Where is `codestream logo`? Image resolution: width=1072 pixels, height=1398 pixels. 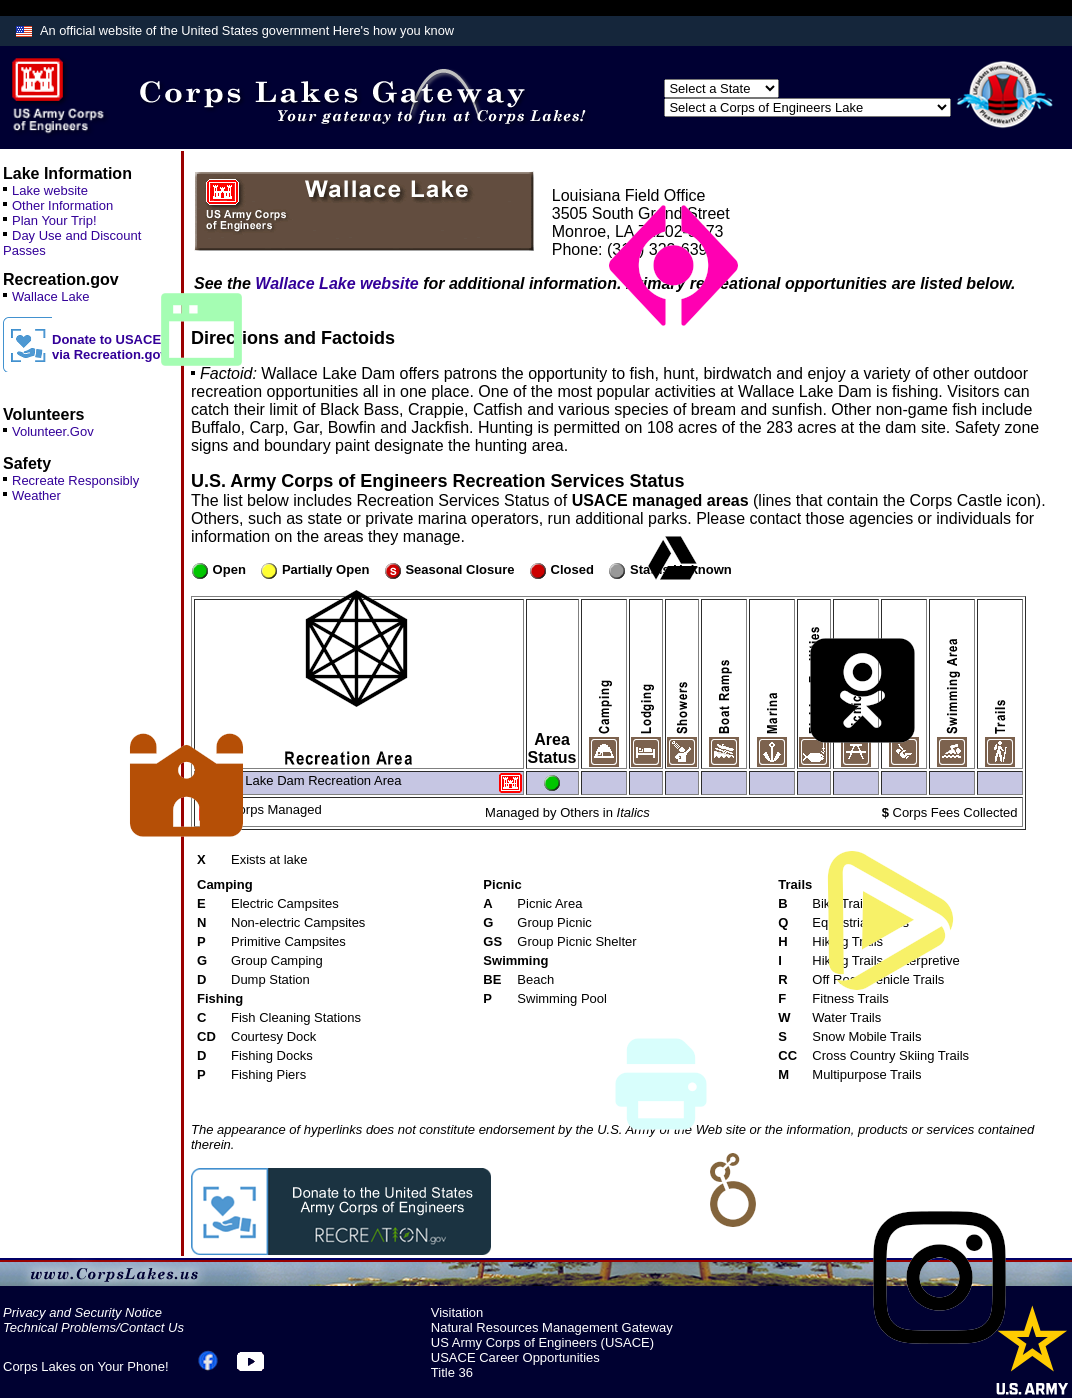 codestream logo is located at coordinates (673, 265).